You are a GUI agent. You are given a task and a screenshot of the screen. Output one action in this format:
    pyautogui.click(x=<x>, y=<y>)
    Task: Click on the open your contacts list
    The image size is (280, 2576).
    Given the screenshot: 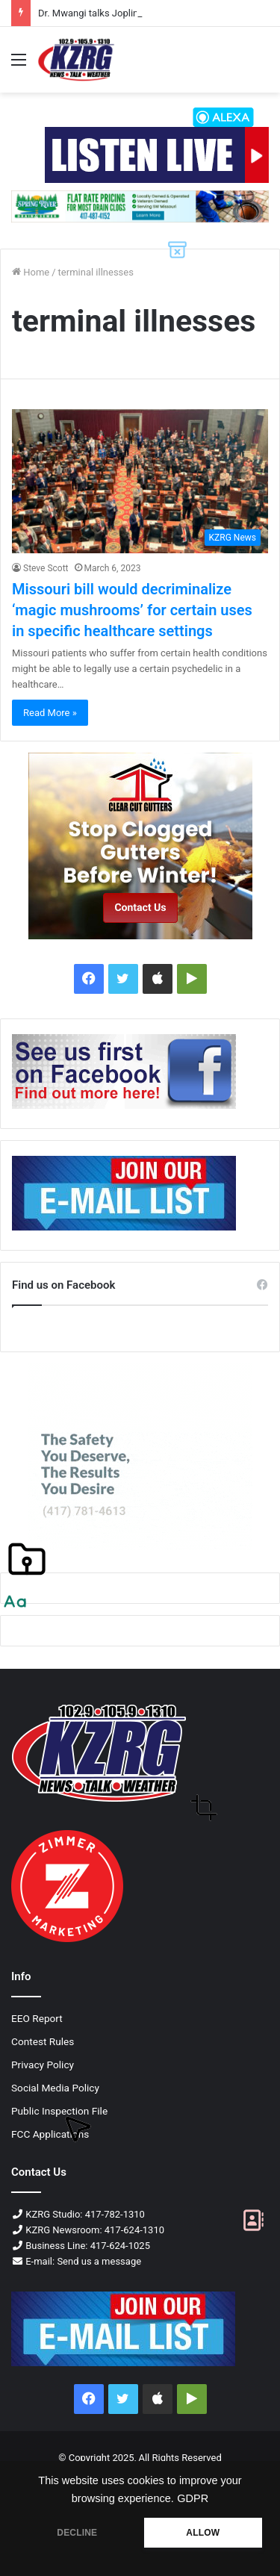 What is the action you would take?
    pyautogui.click(x=252, y=2220)
    